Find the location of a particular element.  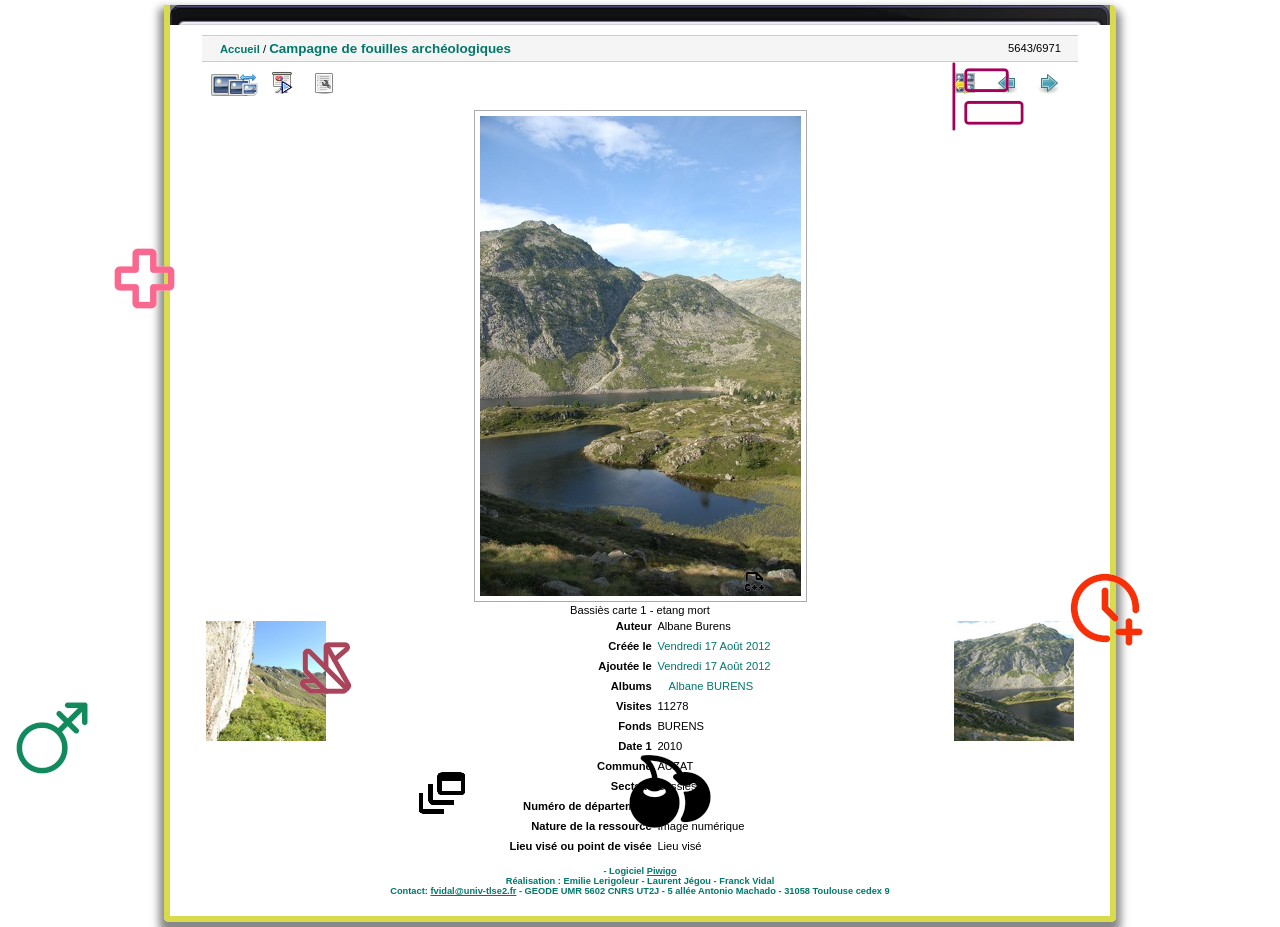

view dynamic or stacked content feed is located at coordinates (442, 793).